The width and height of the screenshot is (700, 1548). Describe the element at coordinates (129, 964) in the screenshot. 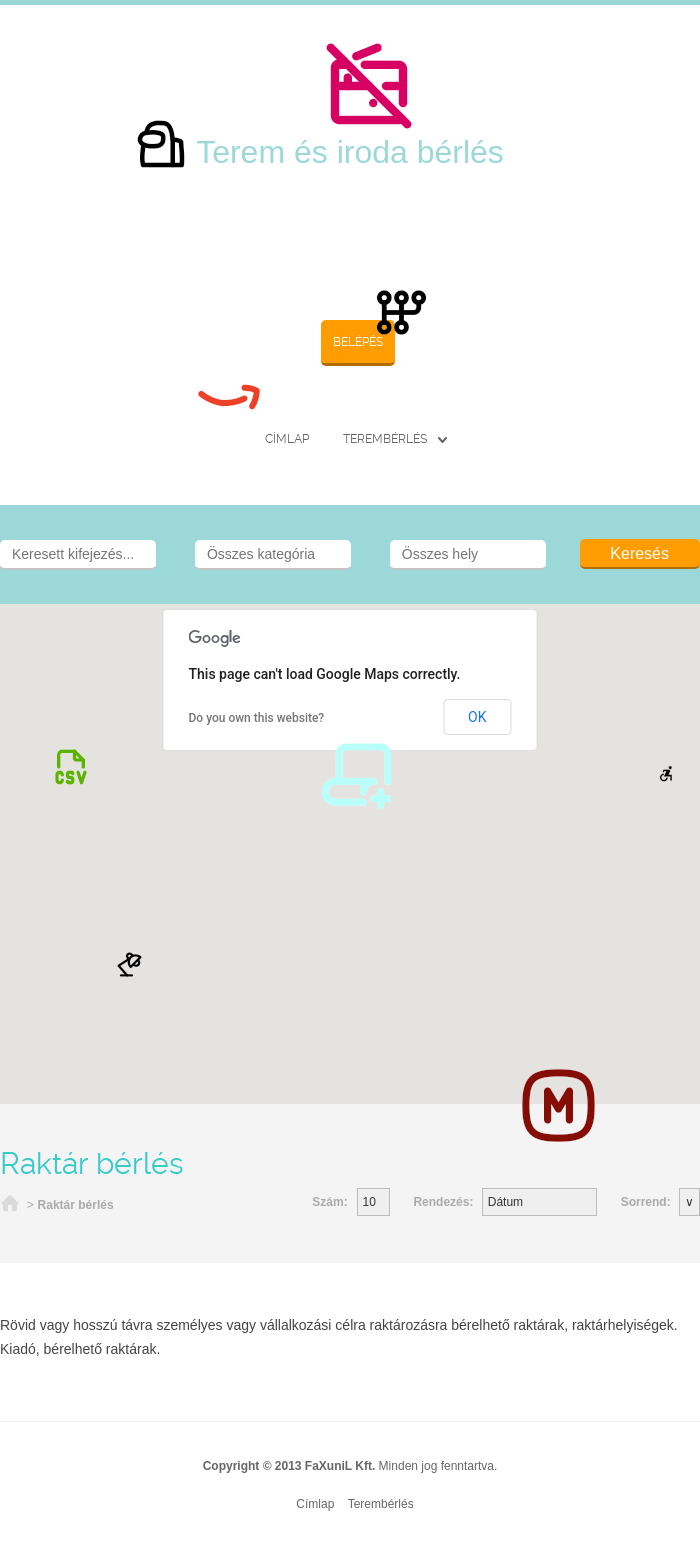

I see `toggle desk lamp or reading light` at that location.